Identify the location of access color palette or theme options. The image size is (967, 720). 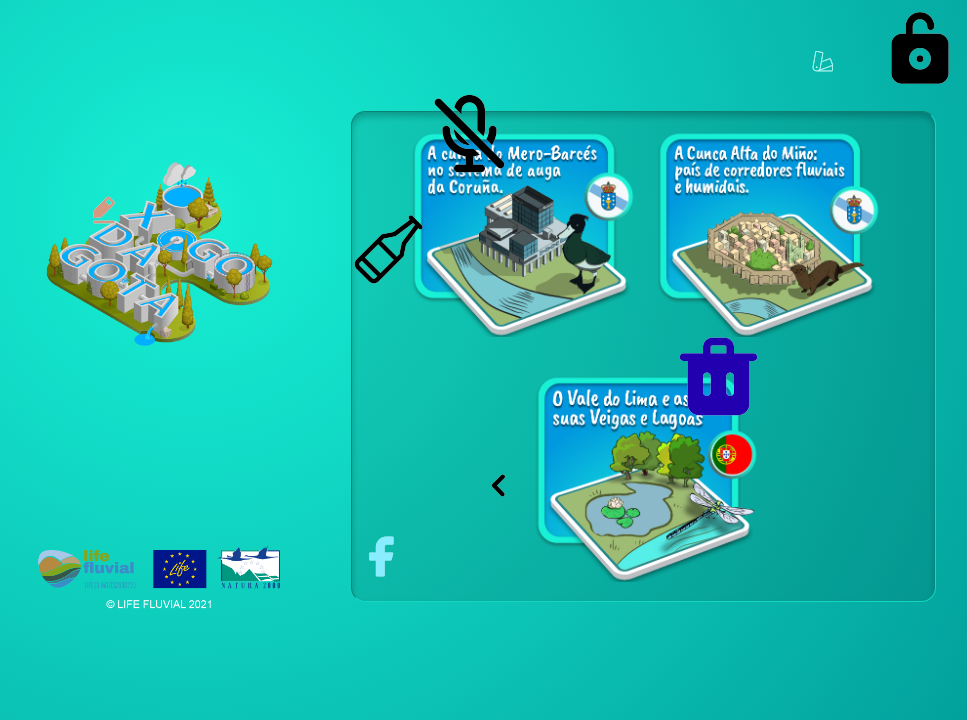
(822, 62).